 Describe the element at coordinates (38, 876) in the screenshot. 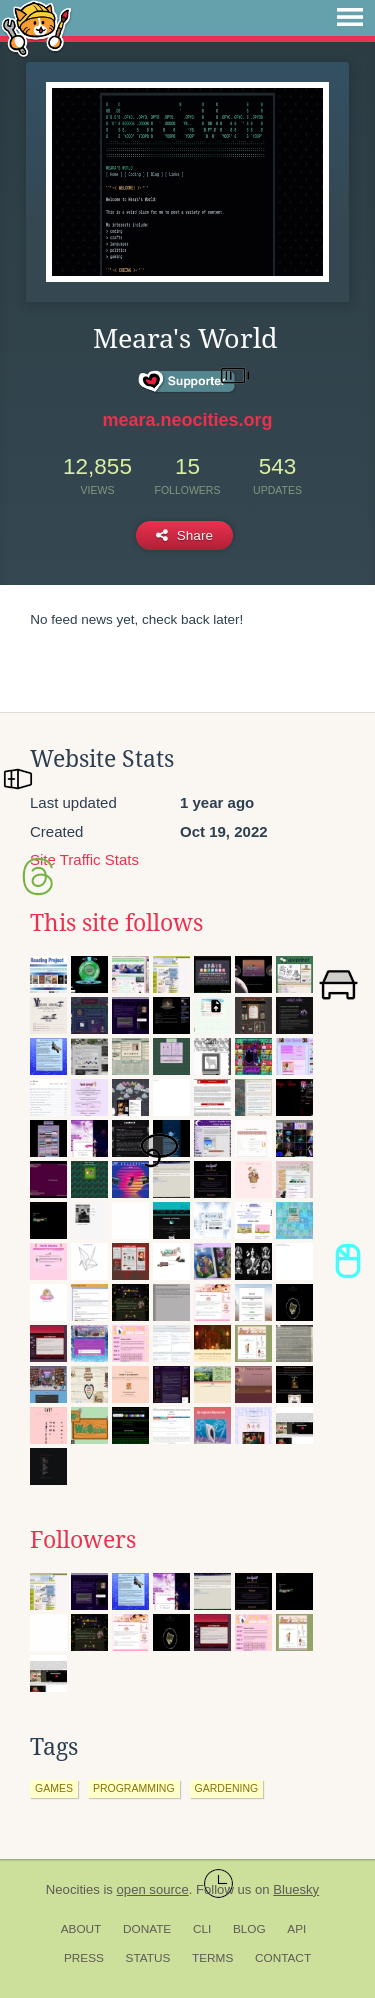

I see `open the Threads app` at that location.